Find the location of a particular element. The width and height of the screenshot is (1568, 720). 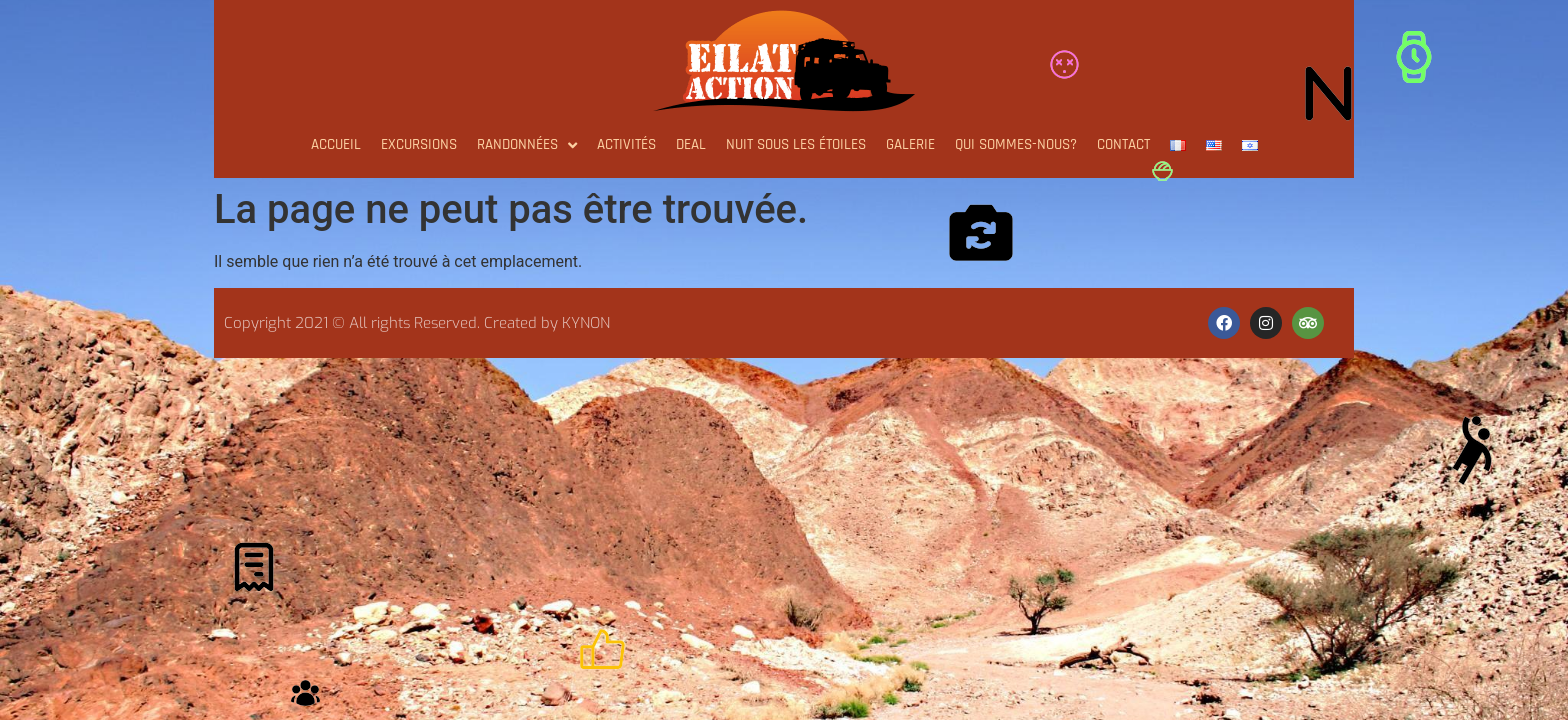

like or approve content is located at coordinates (602, 651).